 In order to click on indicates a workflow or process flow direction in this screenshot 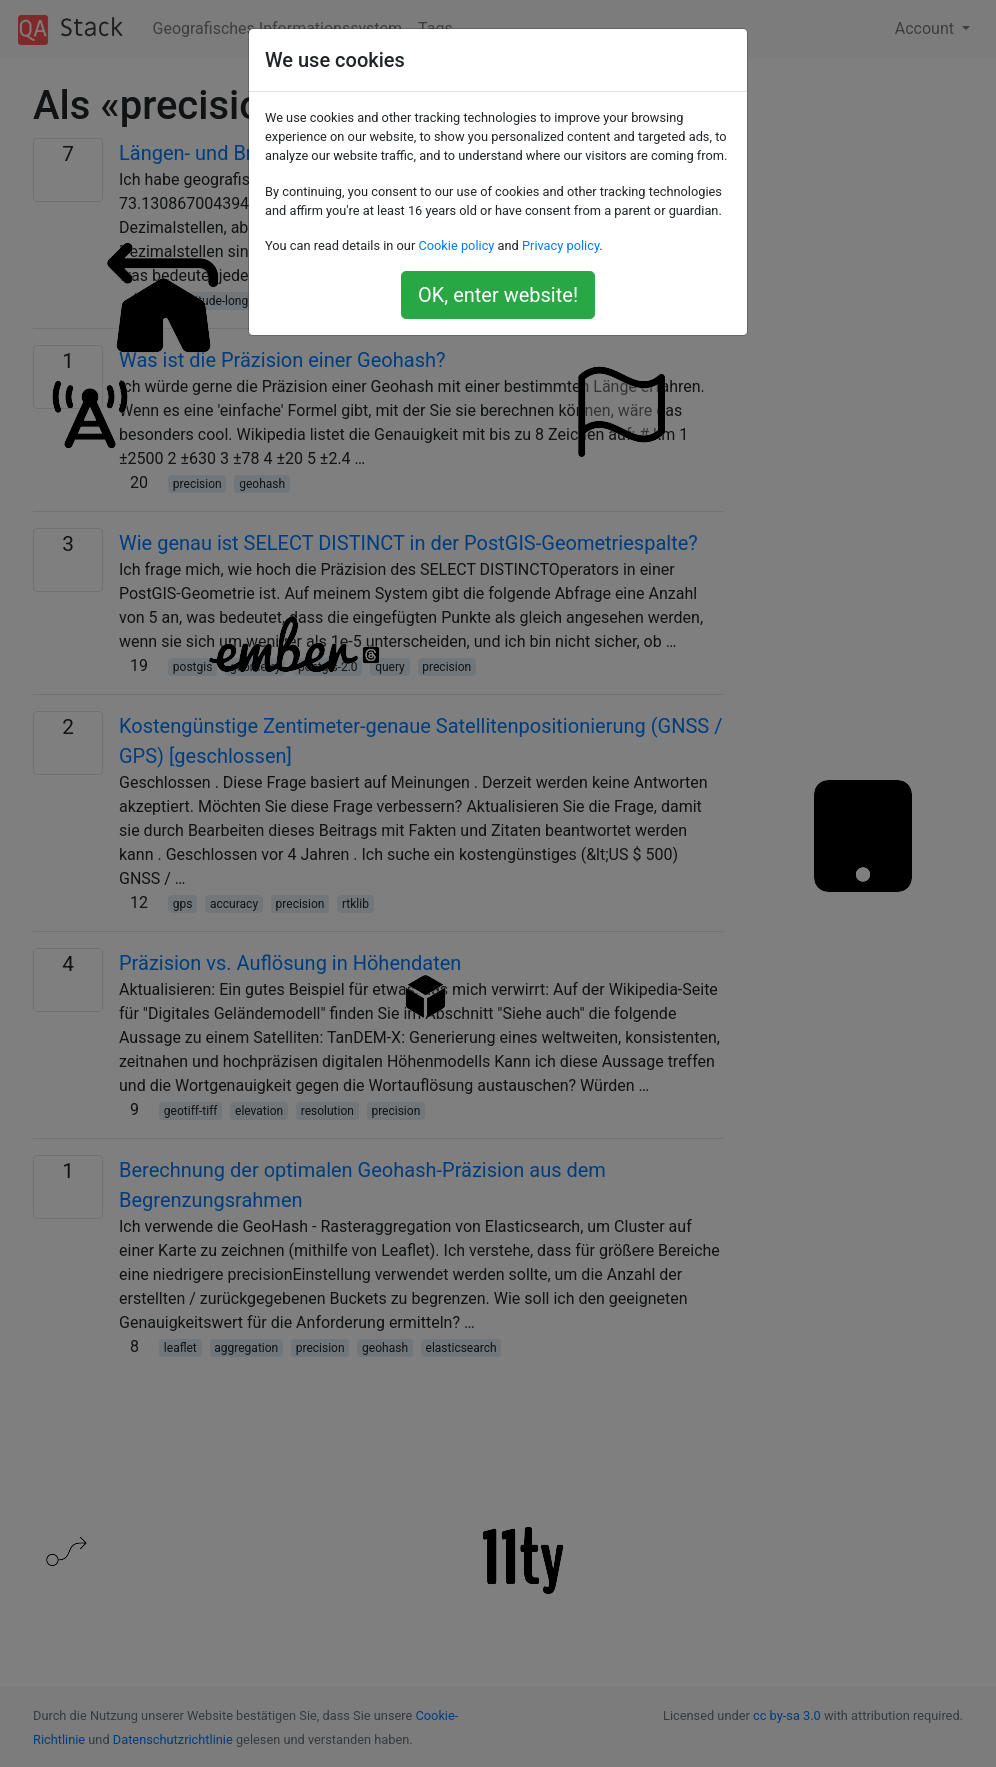, I will do `click(66, 1551)`.